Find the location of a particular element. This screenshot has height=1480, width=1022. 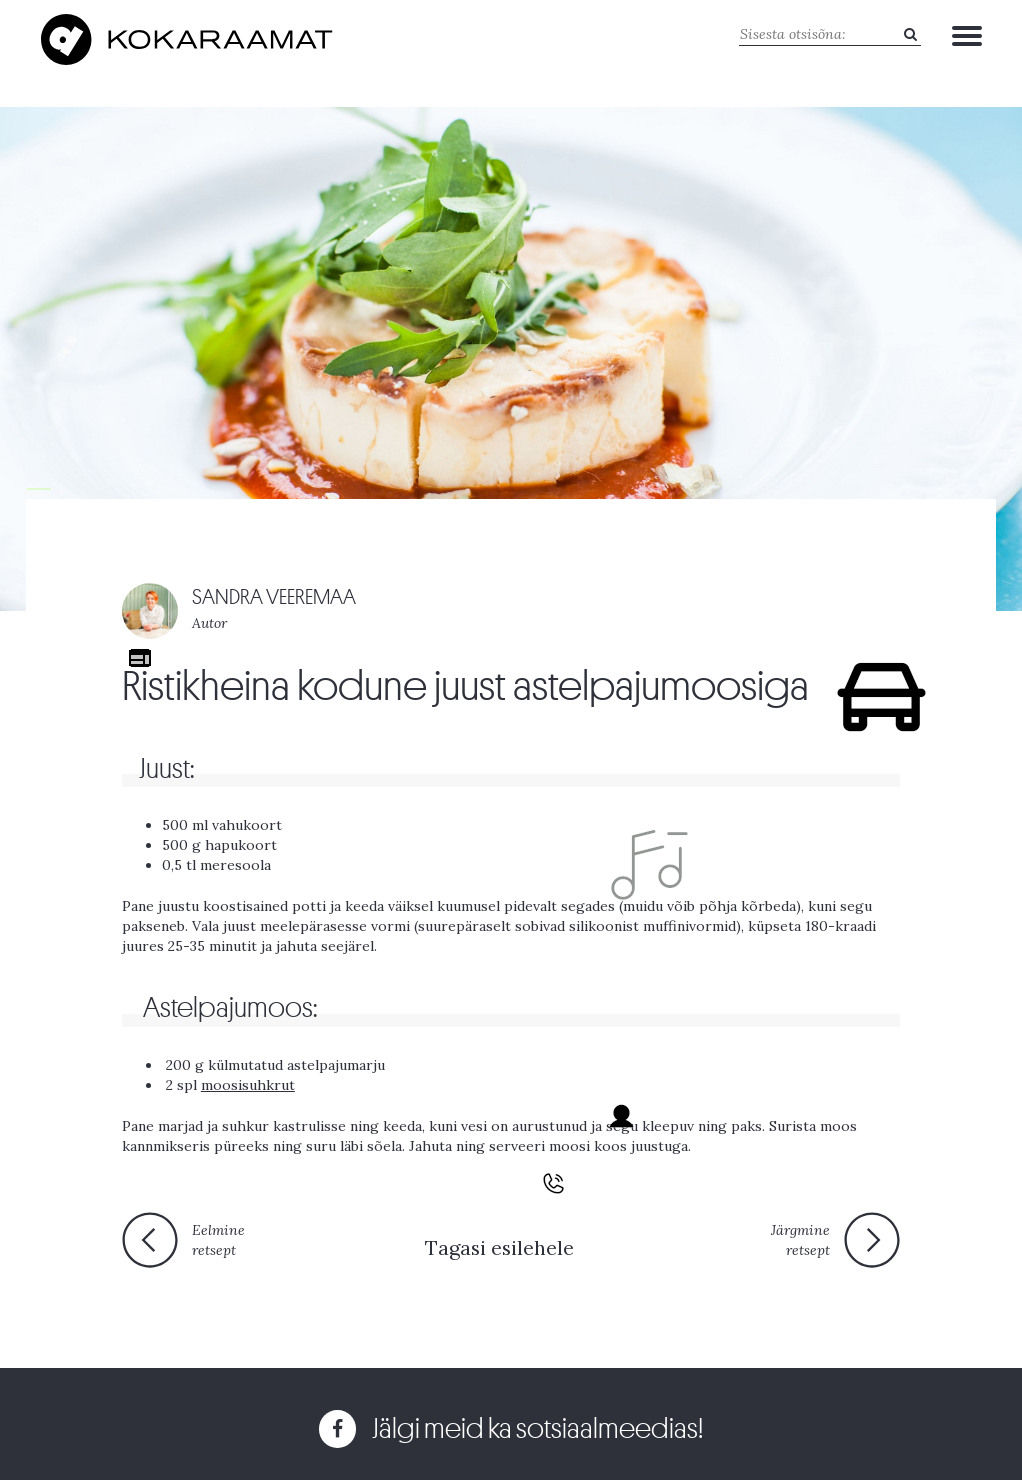

remove a song from your playlist is located at coordinates (651, 863).